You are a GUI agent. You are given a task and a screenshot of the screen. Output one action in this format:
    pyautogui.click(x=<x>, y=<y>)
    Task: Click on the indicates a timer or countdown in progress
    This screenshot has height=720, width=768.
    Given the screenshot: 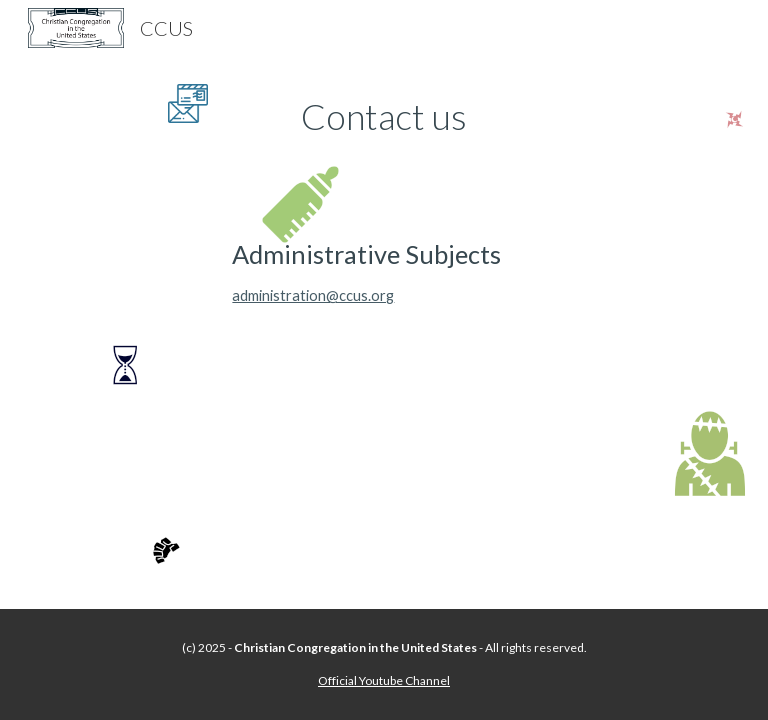 What is the action you would take?
    pyautogui.click(x=125, y=365)
    